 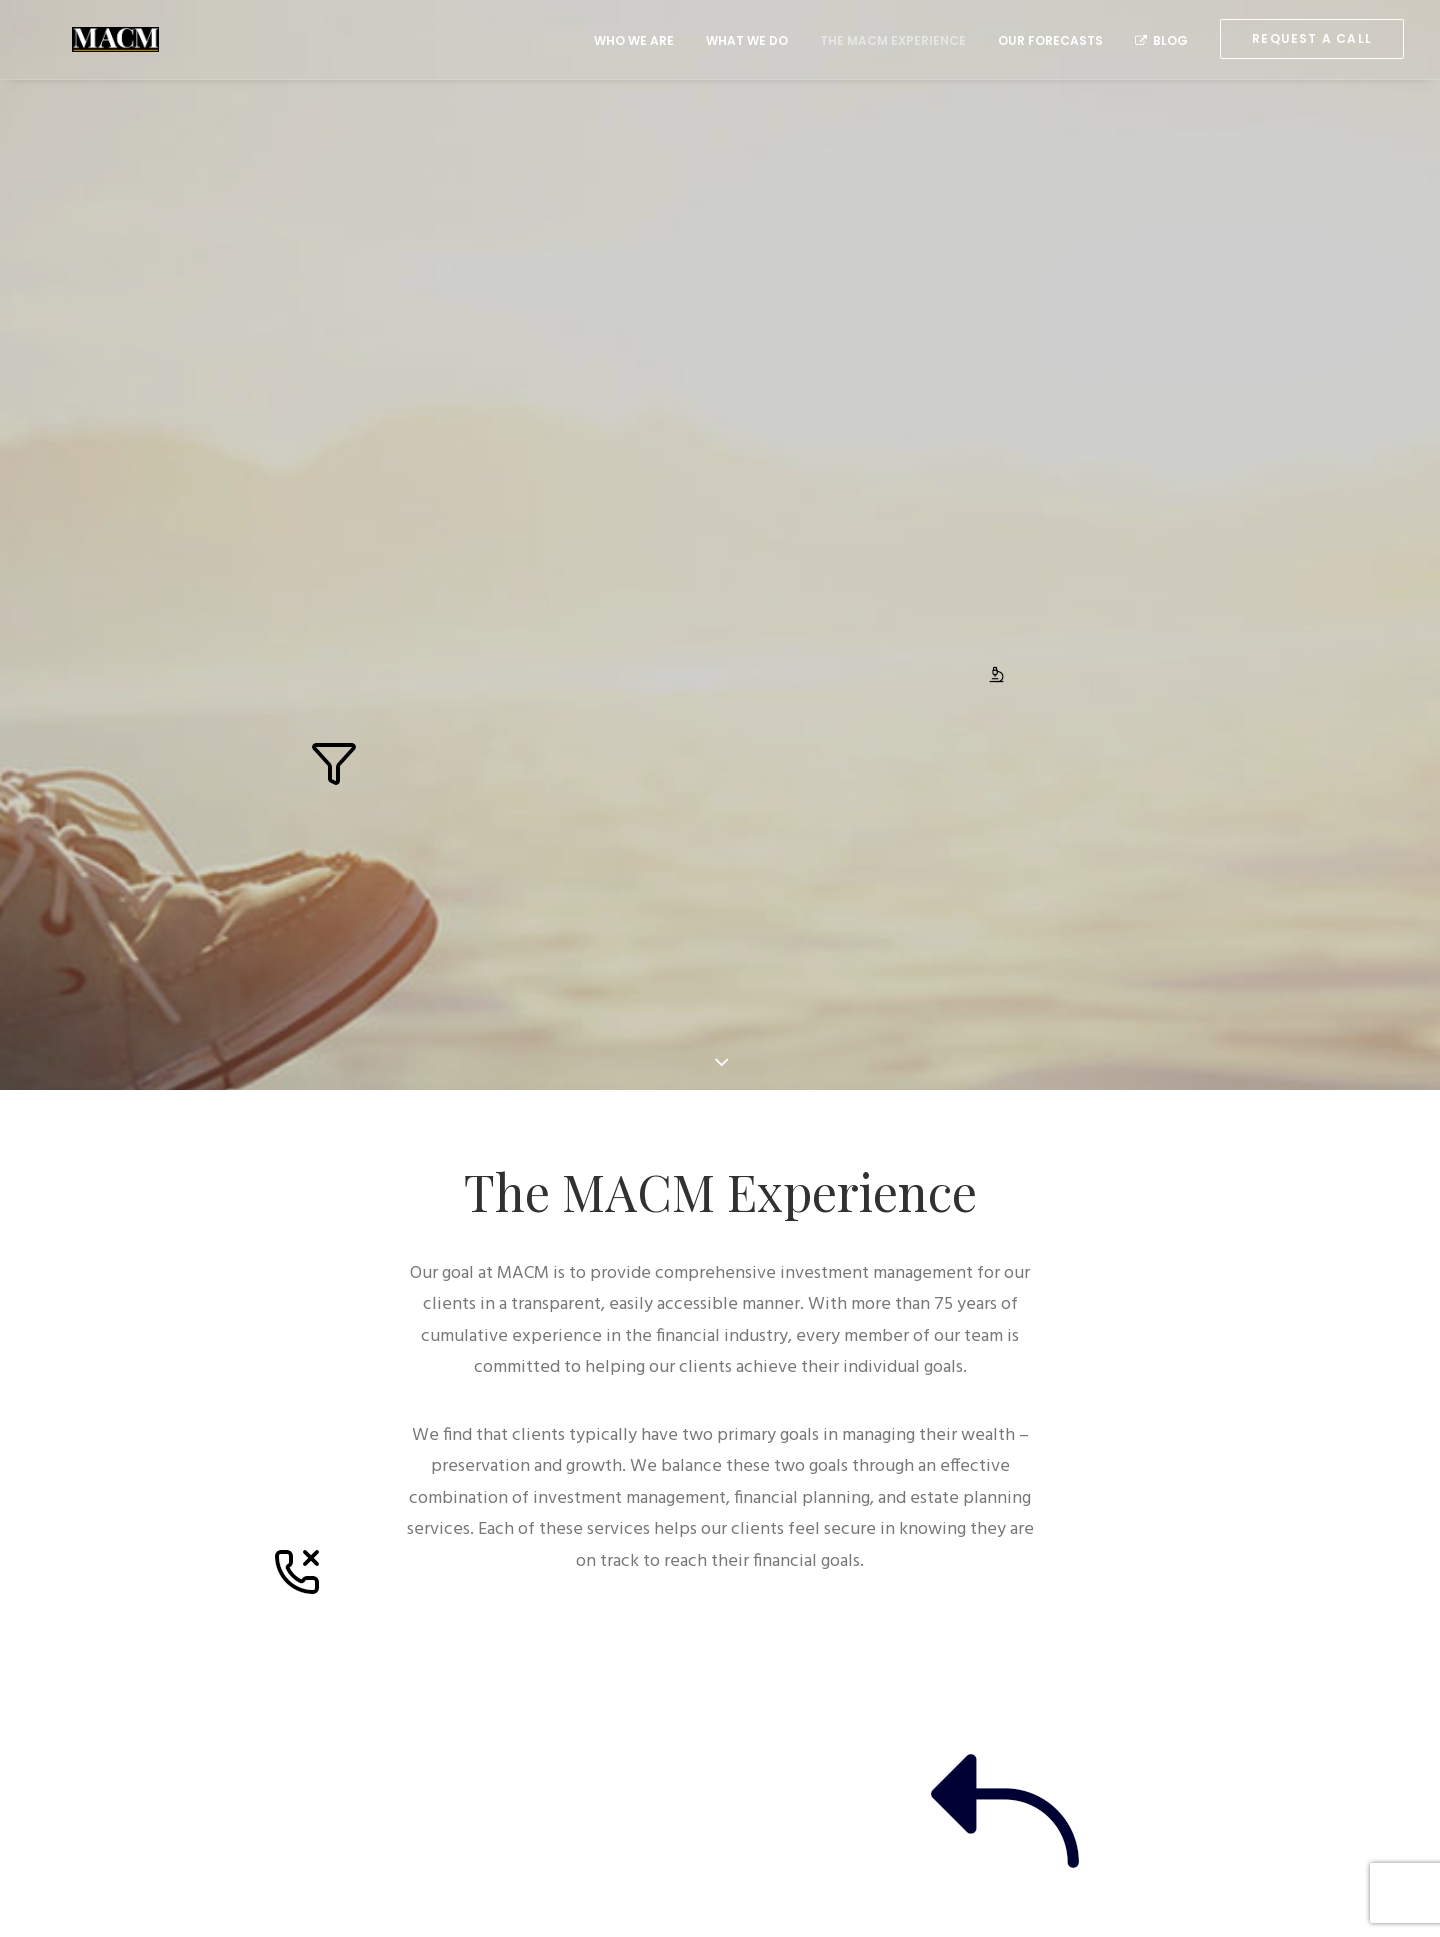 I want to click on reply to a message, so click(x=1005, y=1811).